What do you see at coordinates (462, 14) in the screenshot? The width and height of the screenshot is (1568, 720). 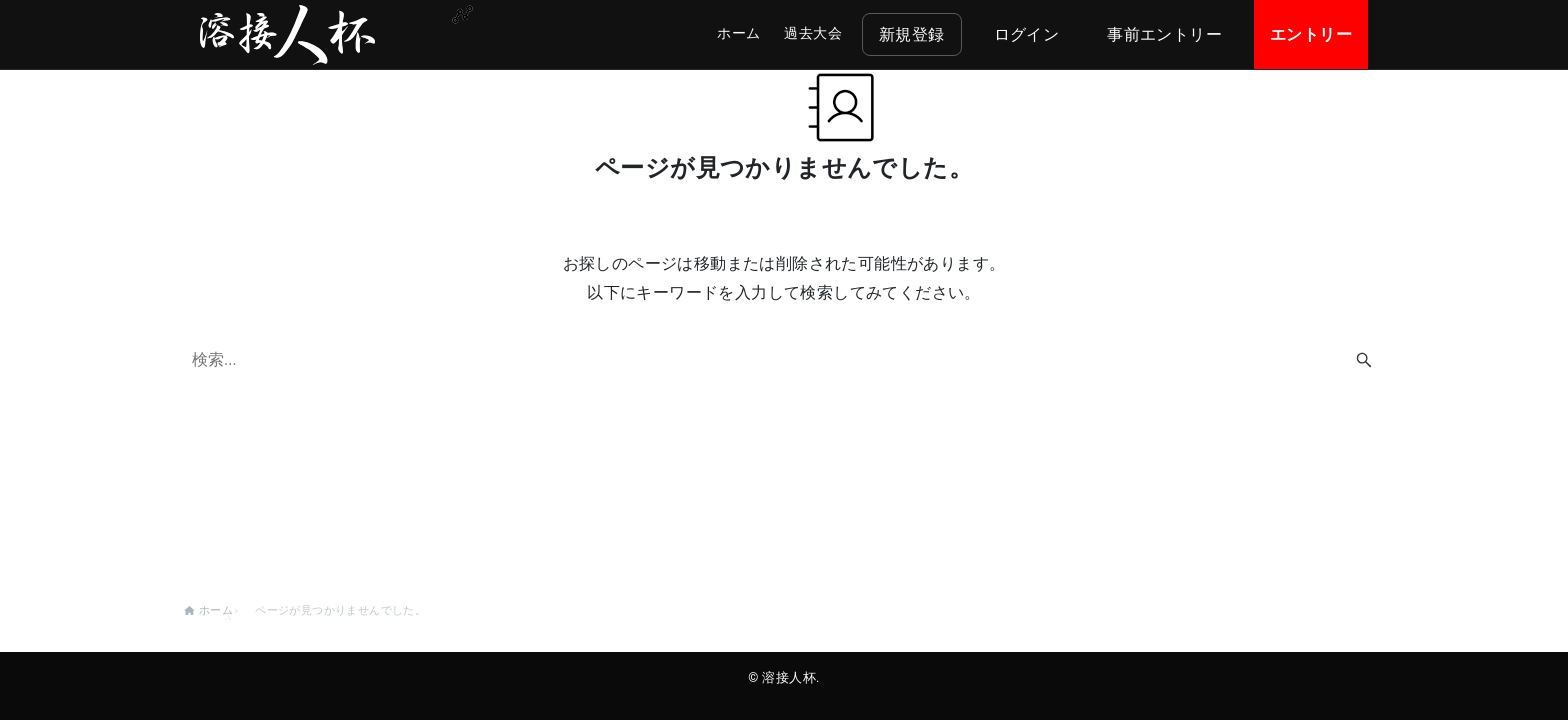 I see `view connected data points or nodes` at bounding box center [462, 14].